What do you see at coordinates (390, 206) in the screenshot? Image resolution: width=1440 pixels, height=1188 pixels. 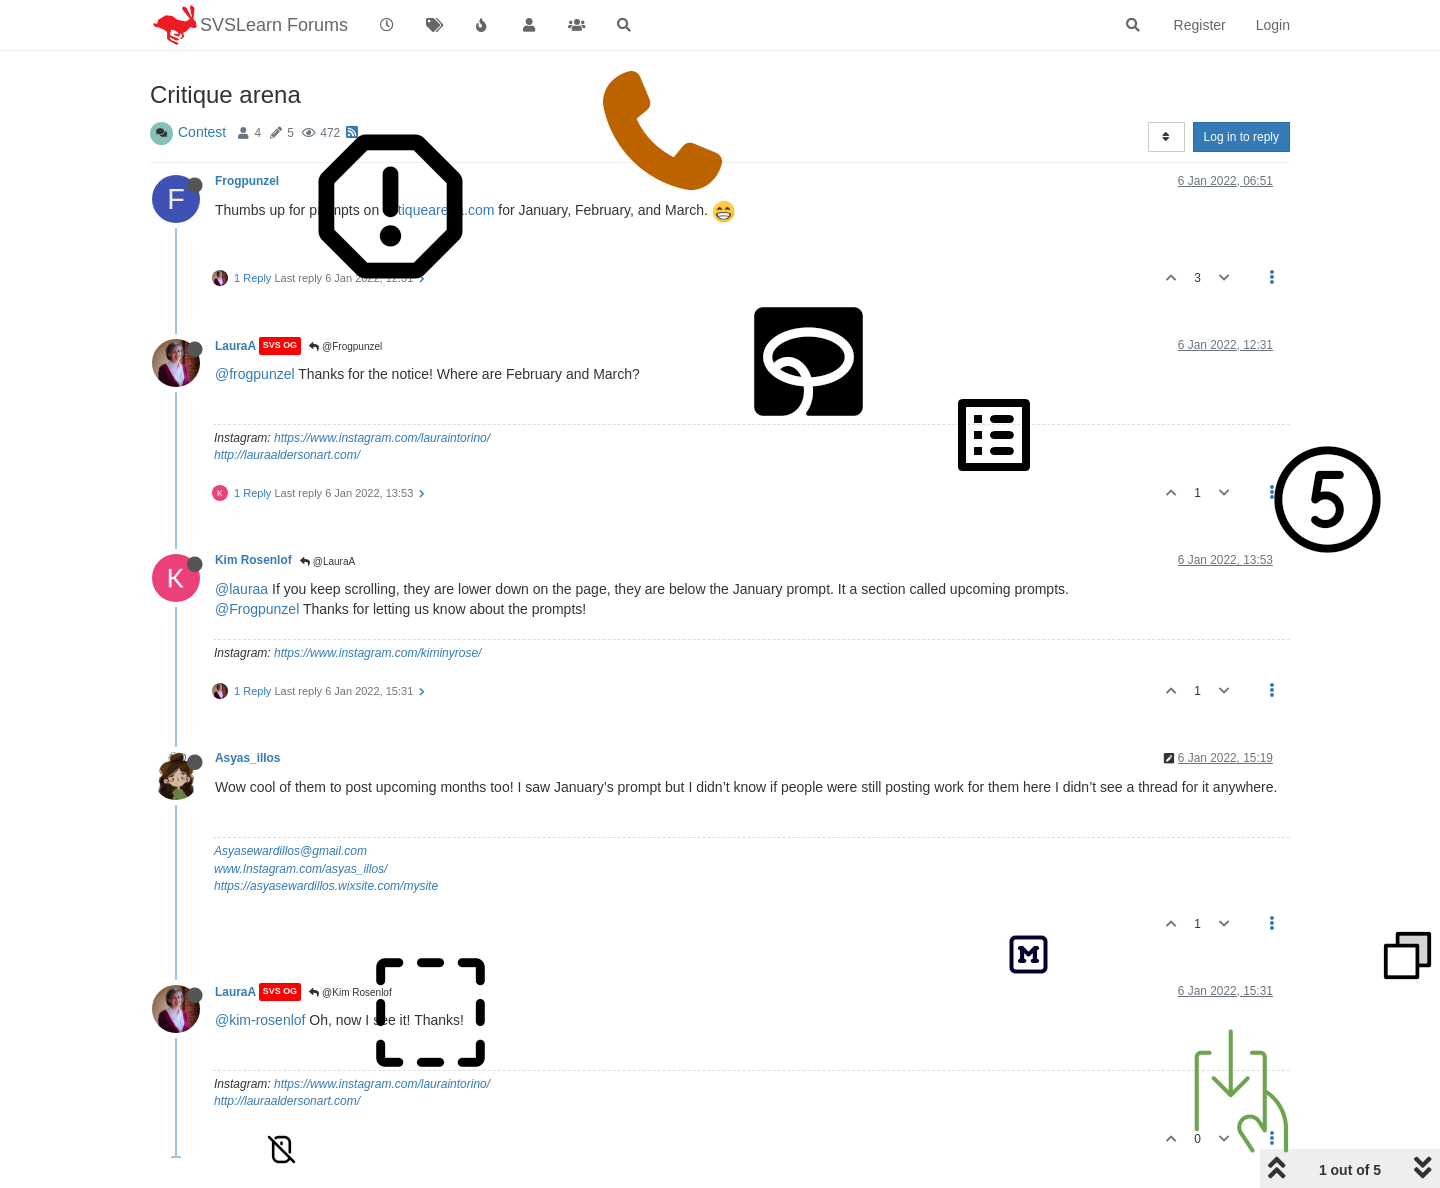 I see `indicates a warning or critical alert` at bounding box center [390, 206].